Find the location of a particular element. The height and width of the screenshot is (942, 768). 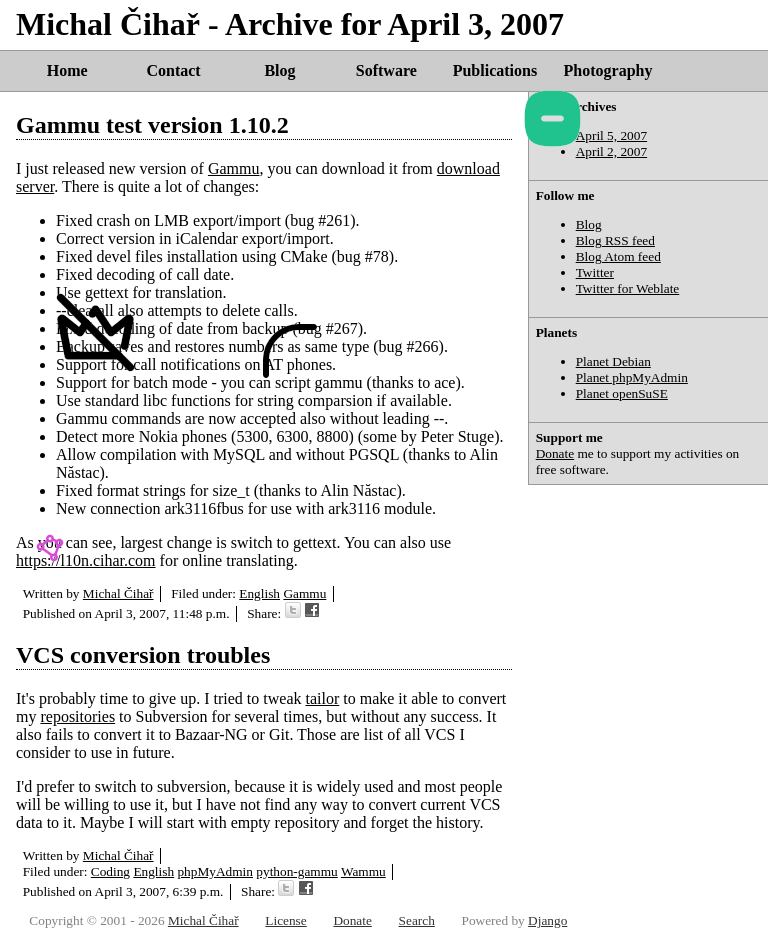

remove premium or VIP status is located at coordinates (95, 332).